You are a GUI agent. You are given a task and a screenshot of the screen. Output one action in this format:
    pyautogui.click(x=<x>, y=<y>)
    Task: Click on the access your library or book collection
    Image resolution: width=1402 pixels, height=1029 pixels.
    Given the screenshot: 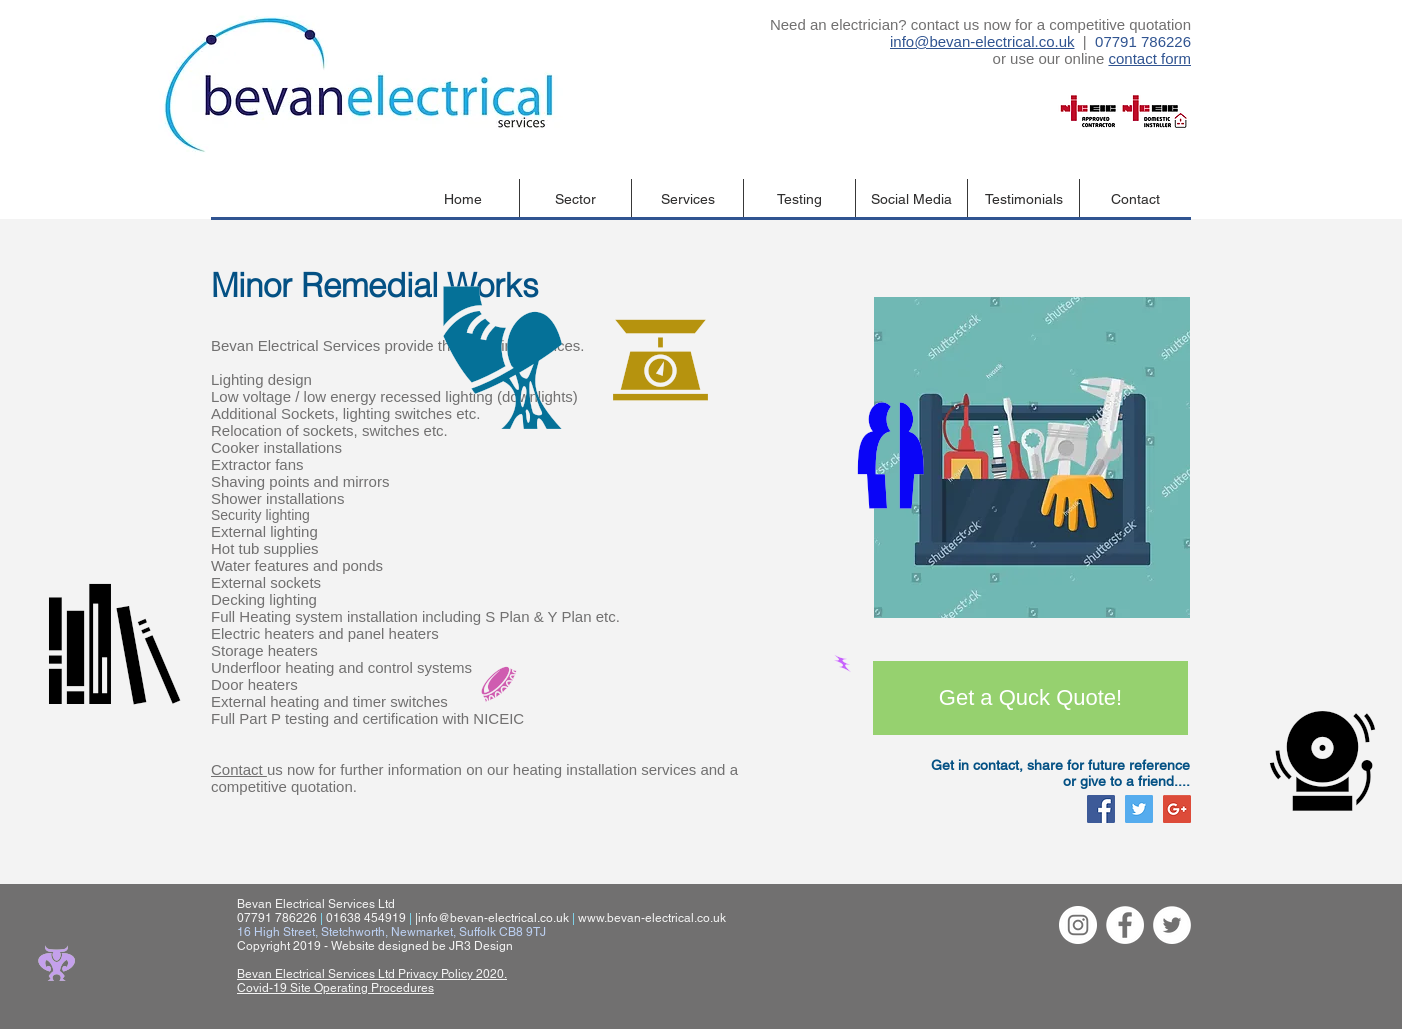 What is the action you would take?
    pyautogui.click(x=113, y=639)
    